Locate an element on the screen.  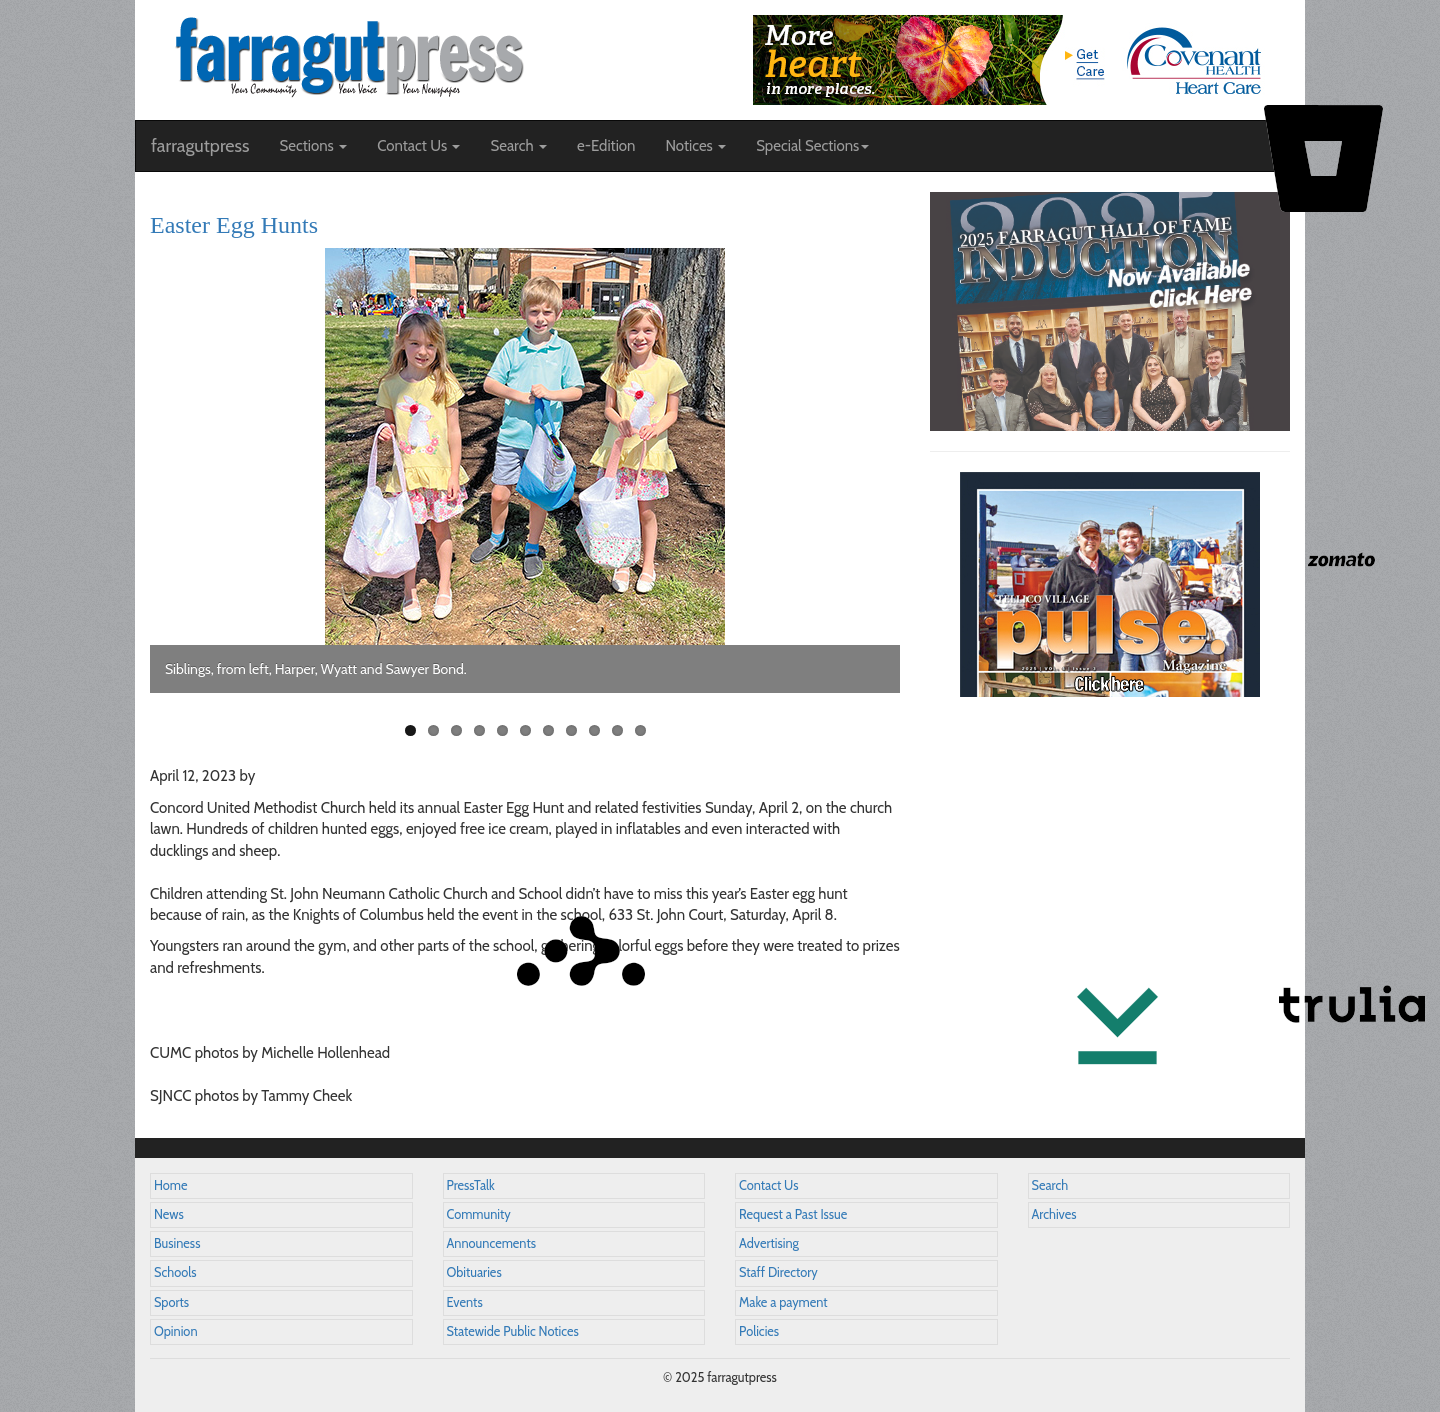
open the Zomato app for food delivery and restaurant discovery is located at coordinates (1341, 559).